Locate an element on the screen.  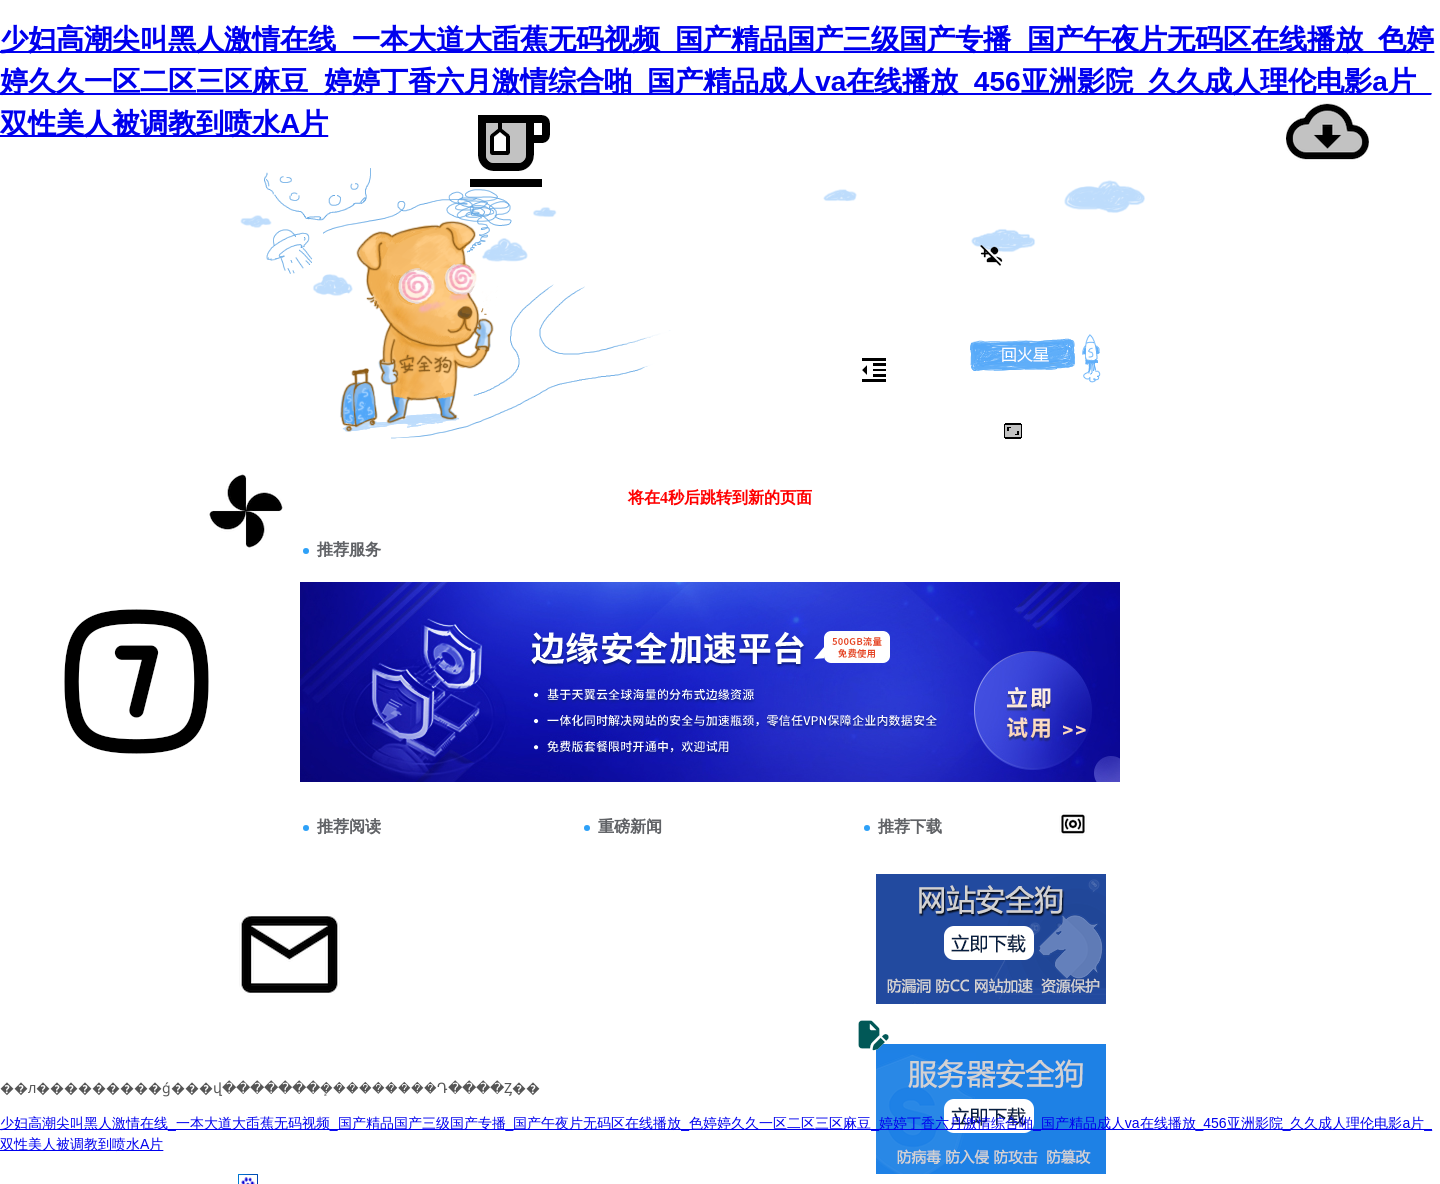
edit this document is located at coordinates (872, 1034).